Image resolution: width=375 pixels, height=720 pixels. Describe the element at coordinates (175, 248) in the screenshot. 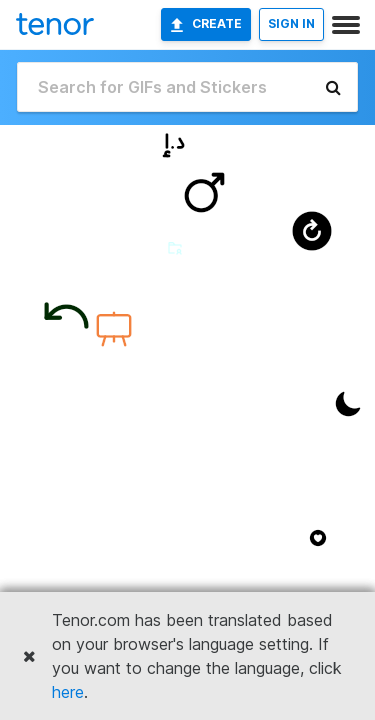

I see `access user files or personal folder` at that location.